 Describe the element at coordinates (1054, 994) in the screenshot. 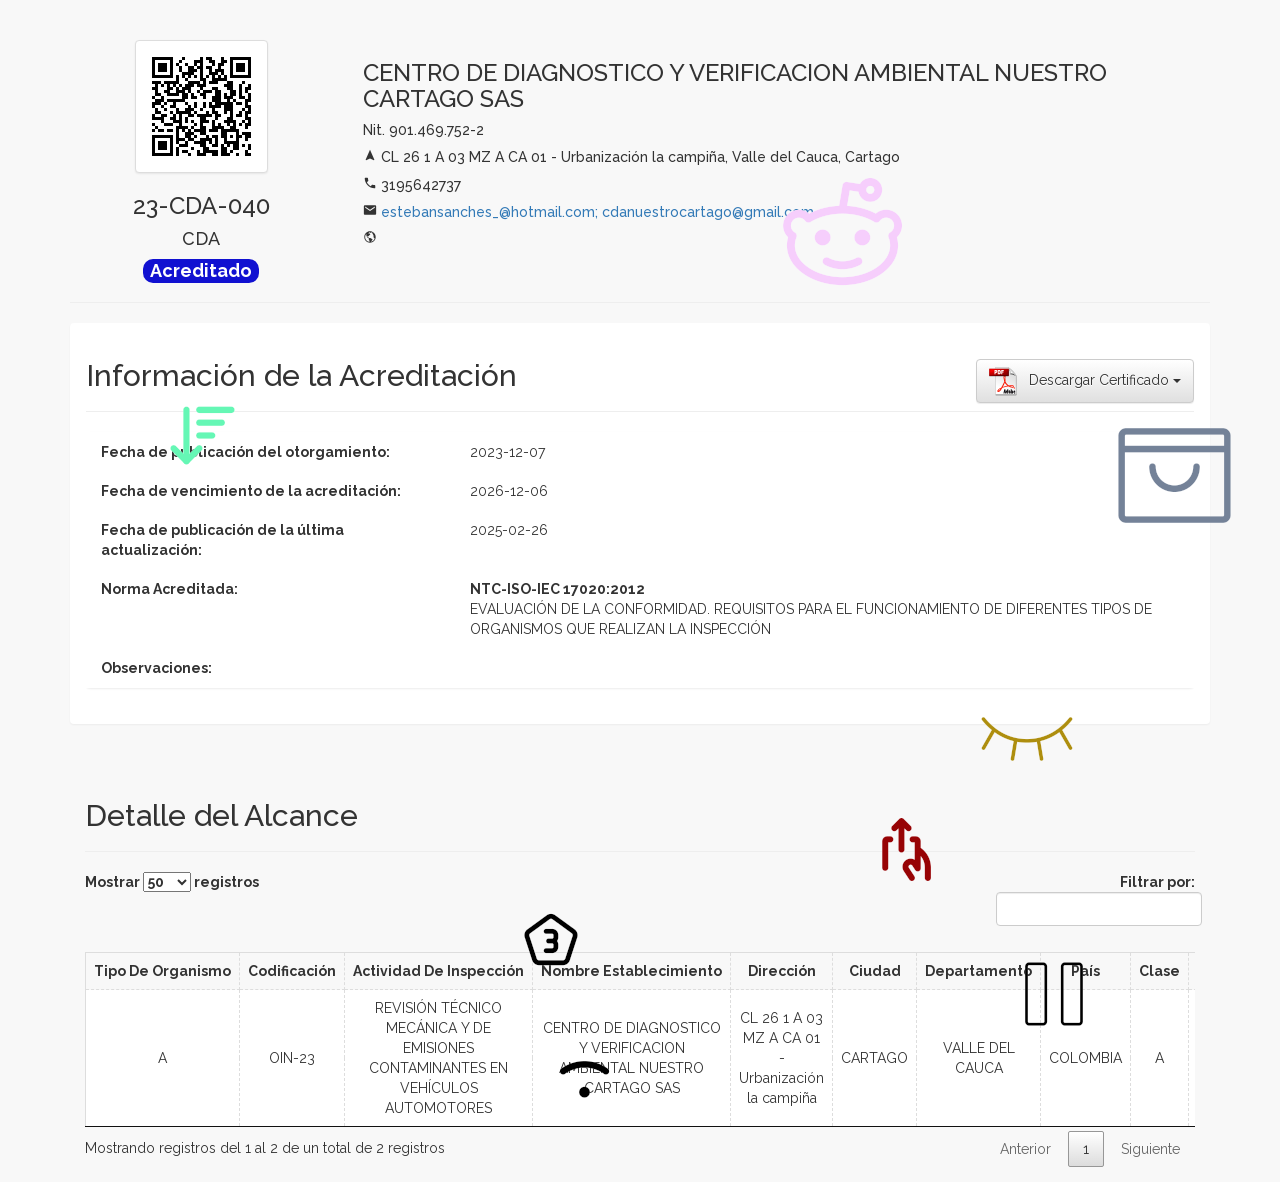

I see `pause media playback` at that location.